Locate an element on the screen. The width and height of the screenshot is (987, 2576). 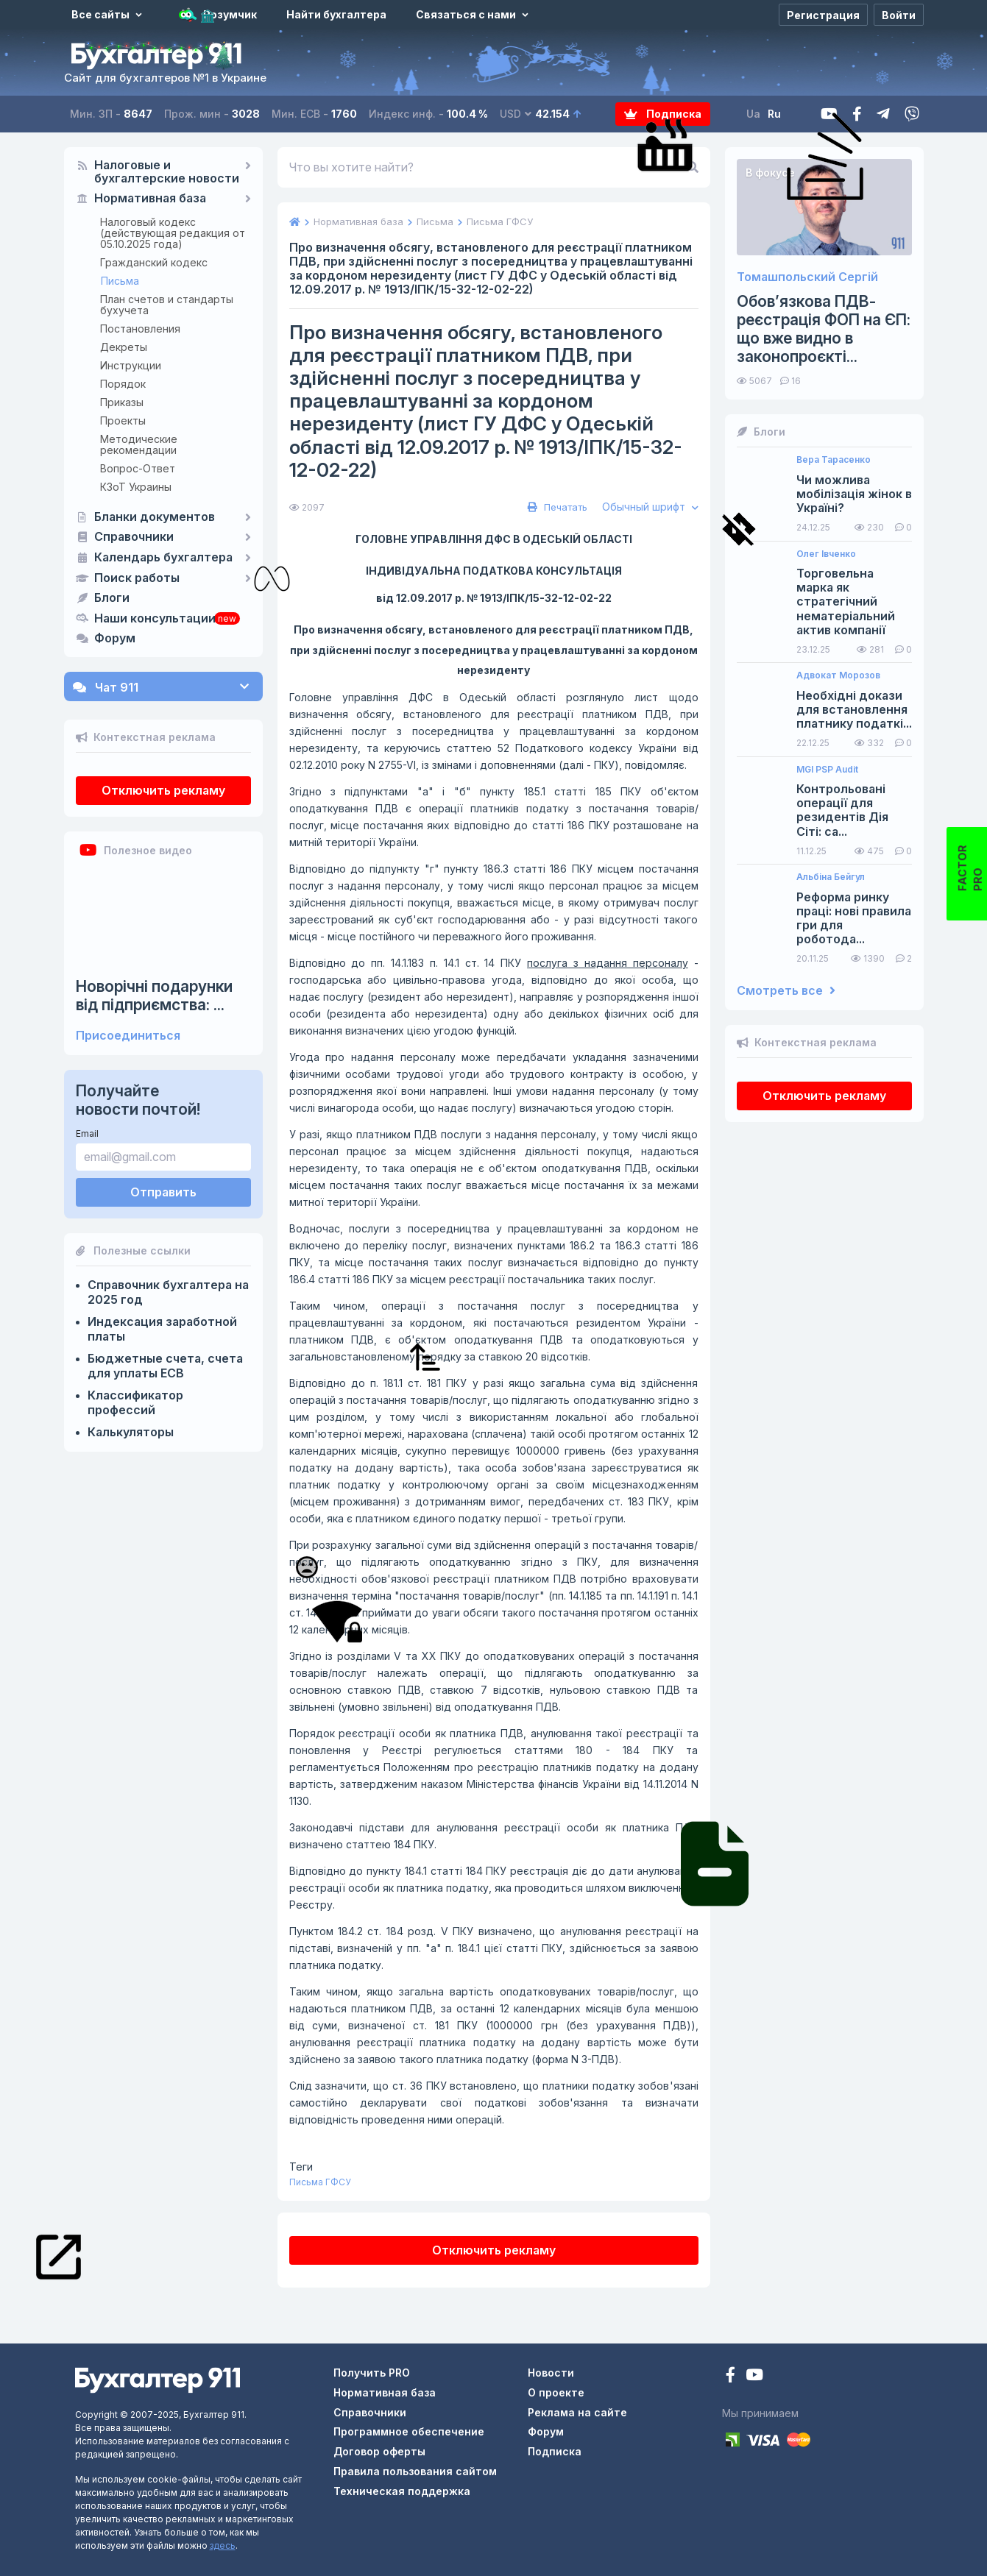
open link in new window or tab is located at coordinates (58, 2257).